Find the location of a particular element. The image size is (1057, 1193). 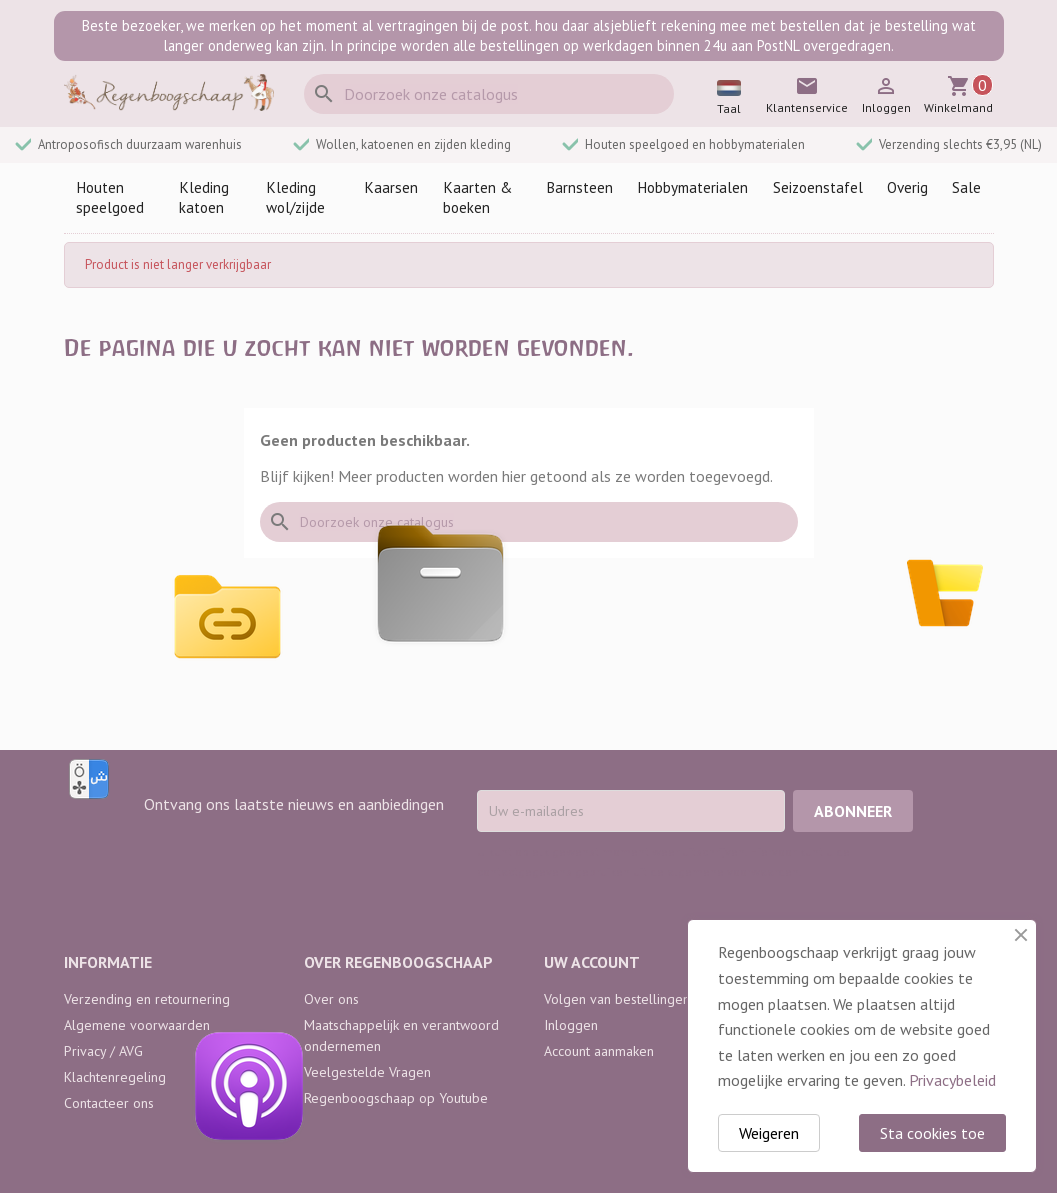

open folder containing saved links or shortcuts is located at coordinates (227, 619).